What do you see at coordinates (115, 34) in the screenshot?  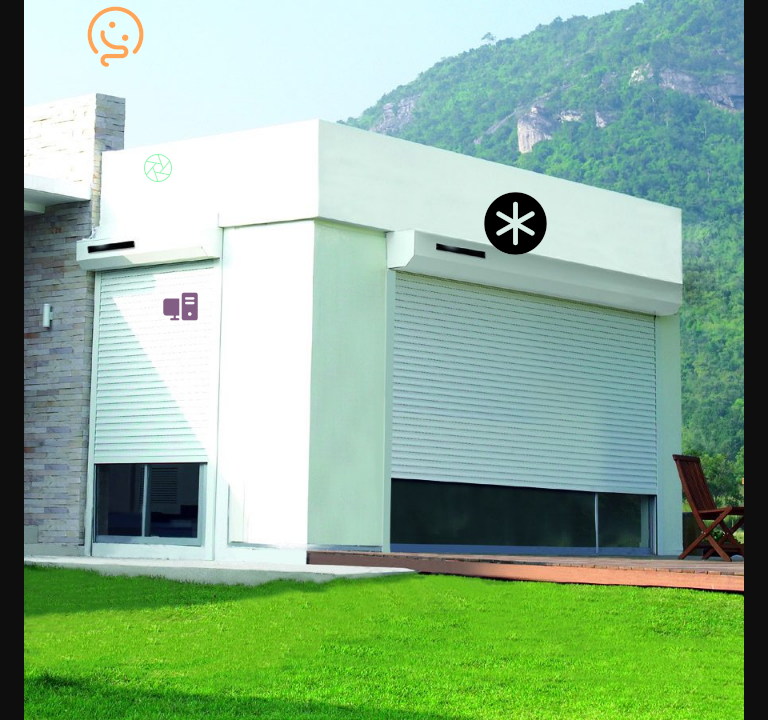 I see `indicates overwhelming or stressful situation` at bounding box center [115, 34].